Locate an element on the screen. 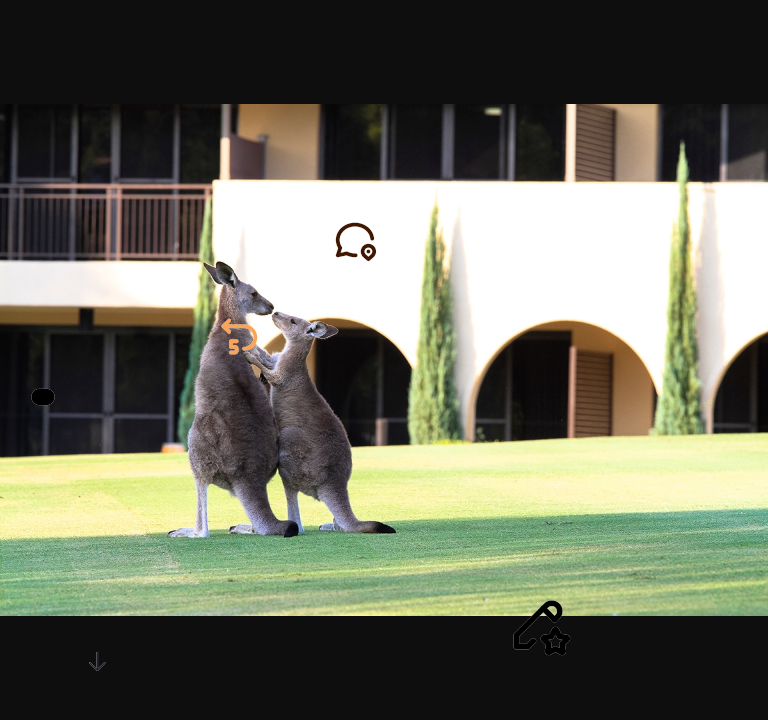  pin a conversation to a location is located at coordinates (355, 240).